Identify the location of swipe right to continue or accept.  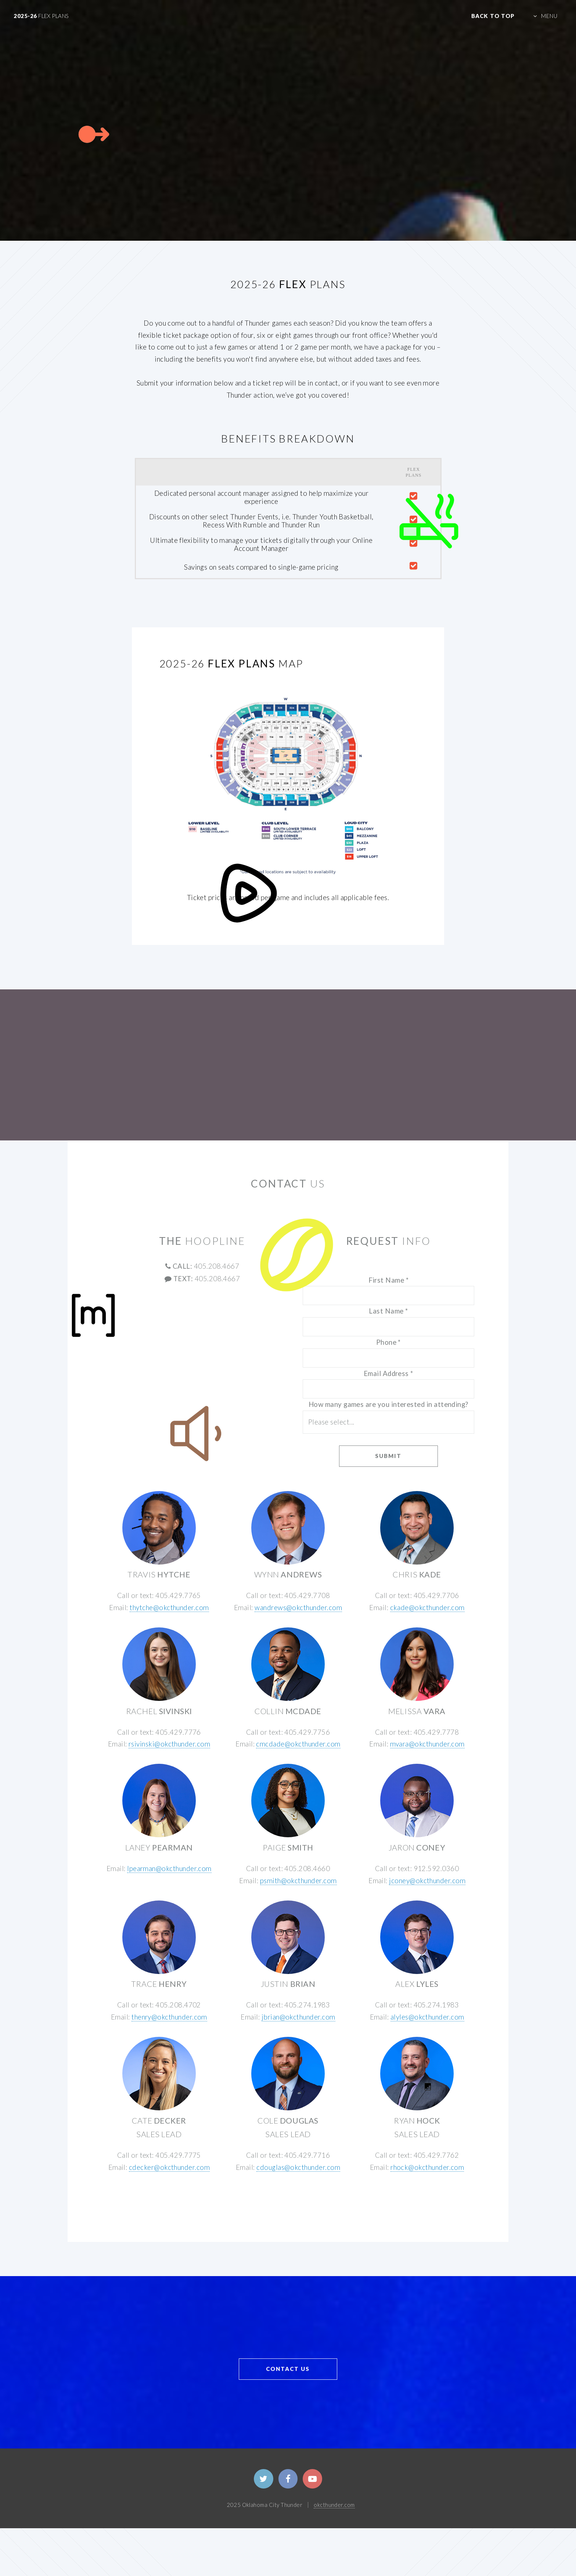
(94, 134).